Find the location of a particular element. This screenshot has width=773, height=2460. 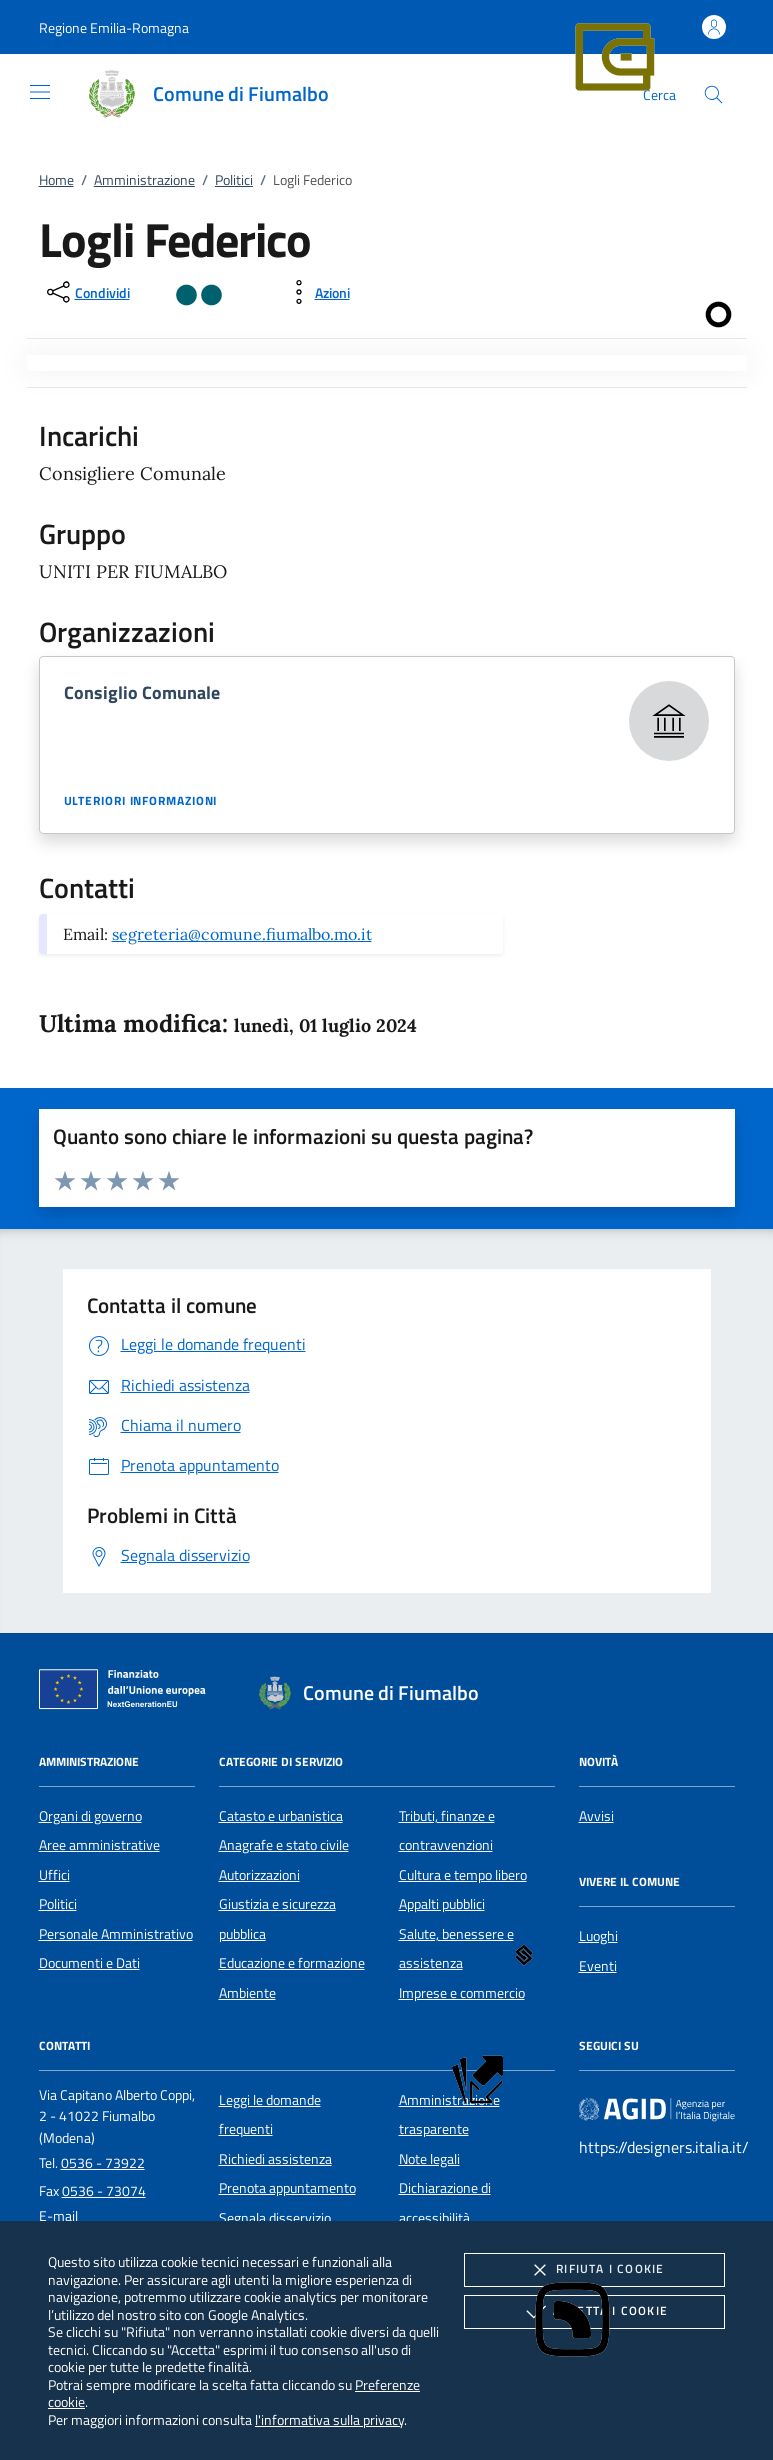

open spectrum app is located at coordinates (572, 2319).